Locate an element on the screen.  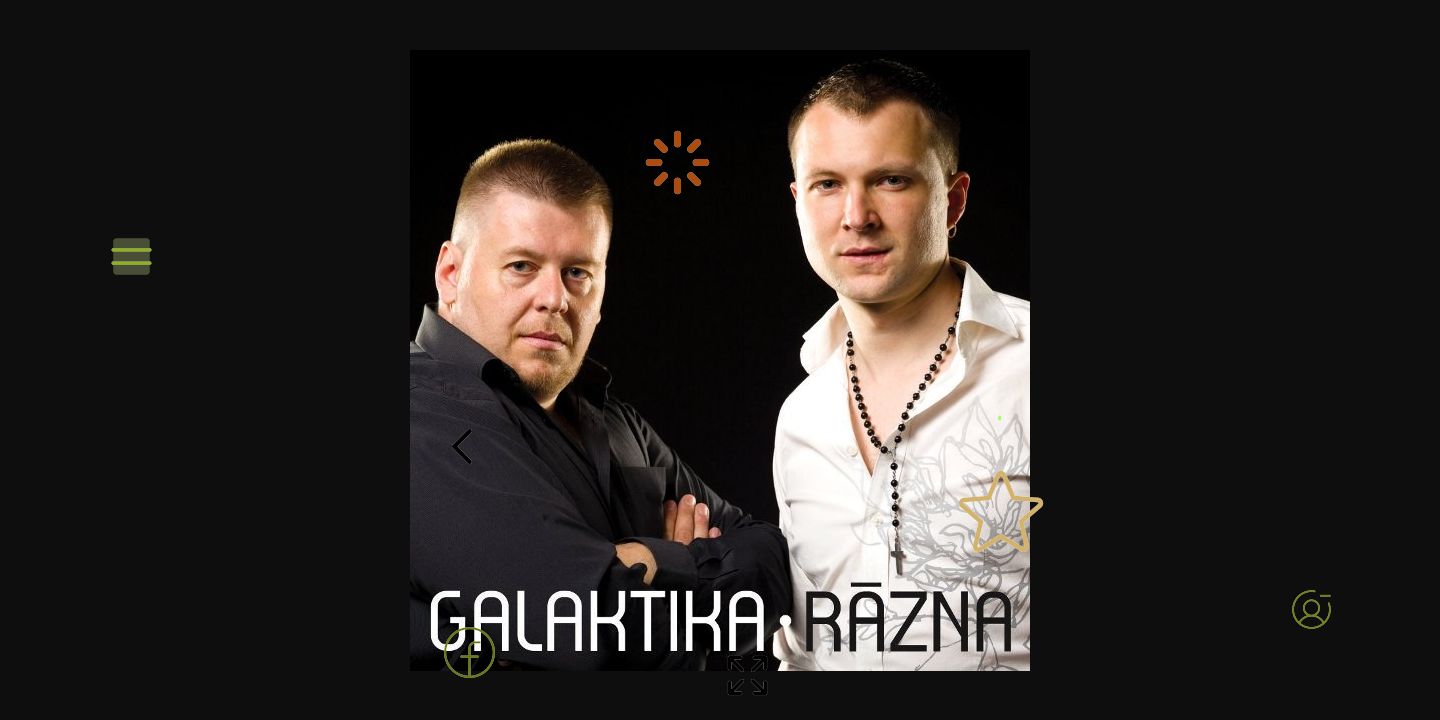
open Facebook app is located at coordinates (469, 652).